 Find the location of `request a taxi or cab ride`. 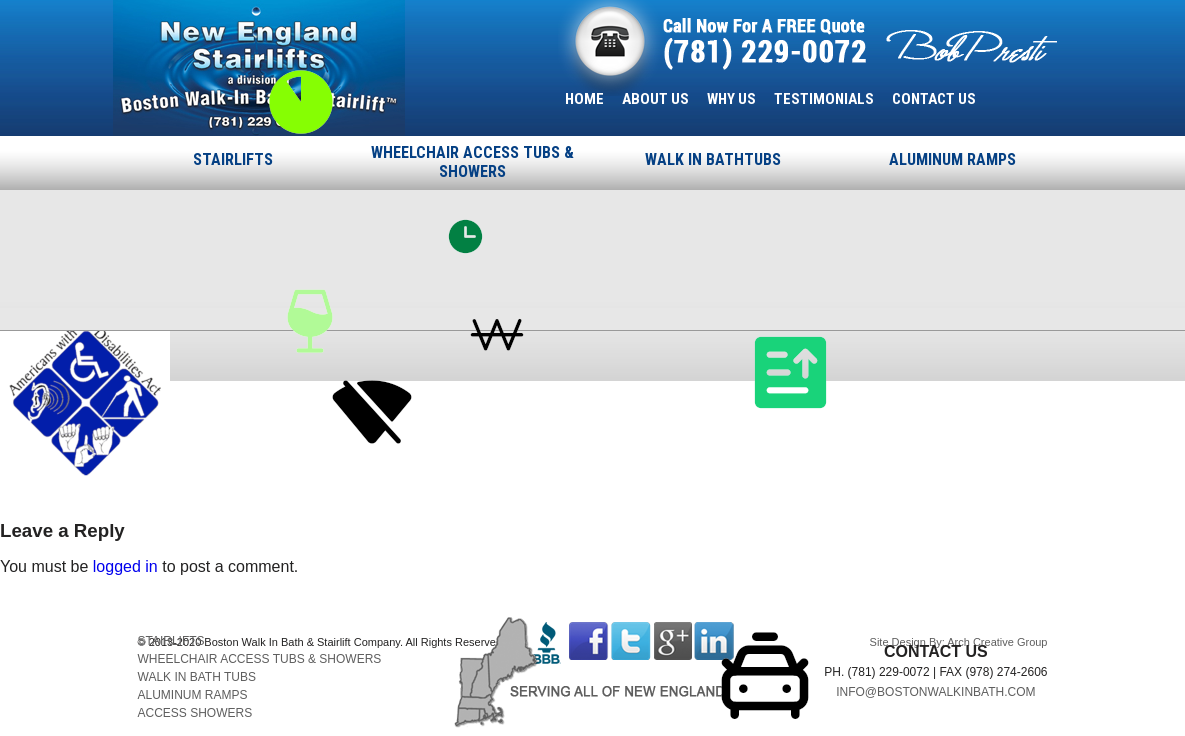

request a taxi or cab ride is located at coordinates (765, 680).